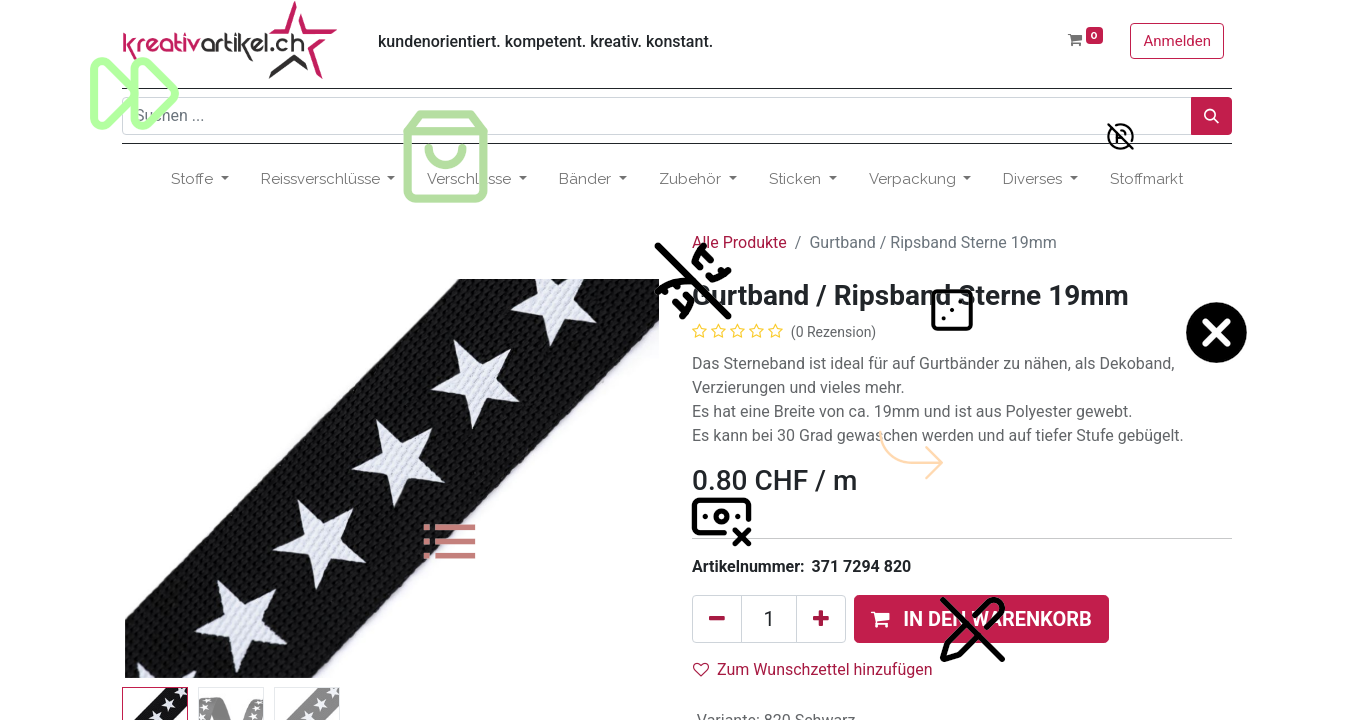  I want to click on view items in list format, so click(449, 541).